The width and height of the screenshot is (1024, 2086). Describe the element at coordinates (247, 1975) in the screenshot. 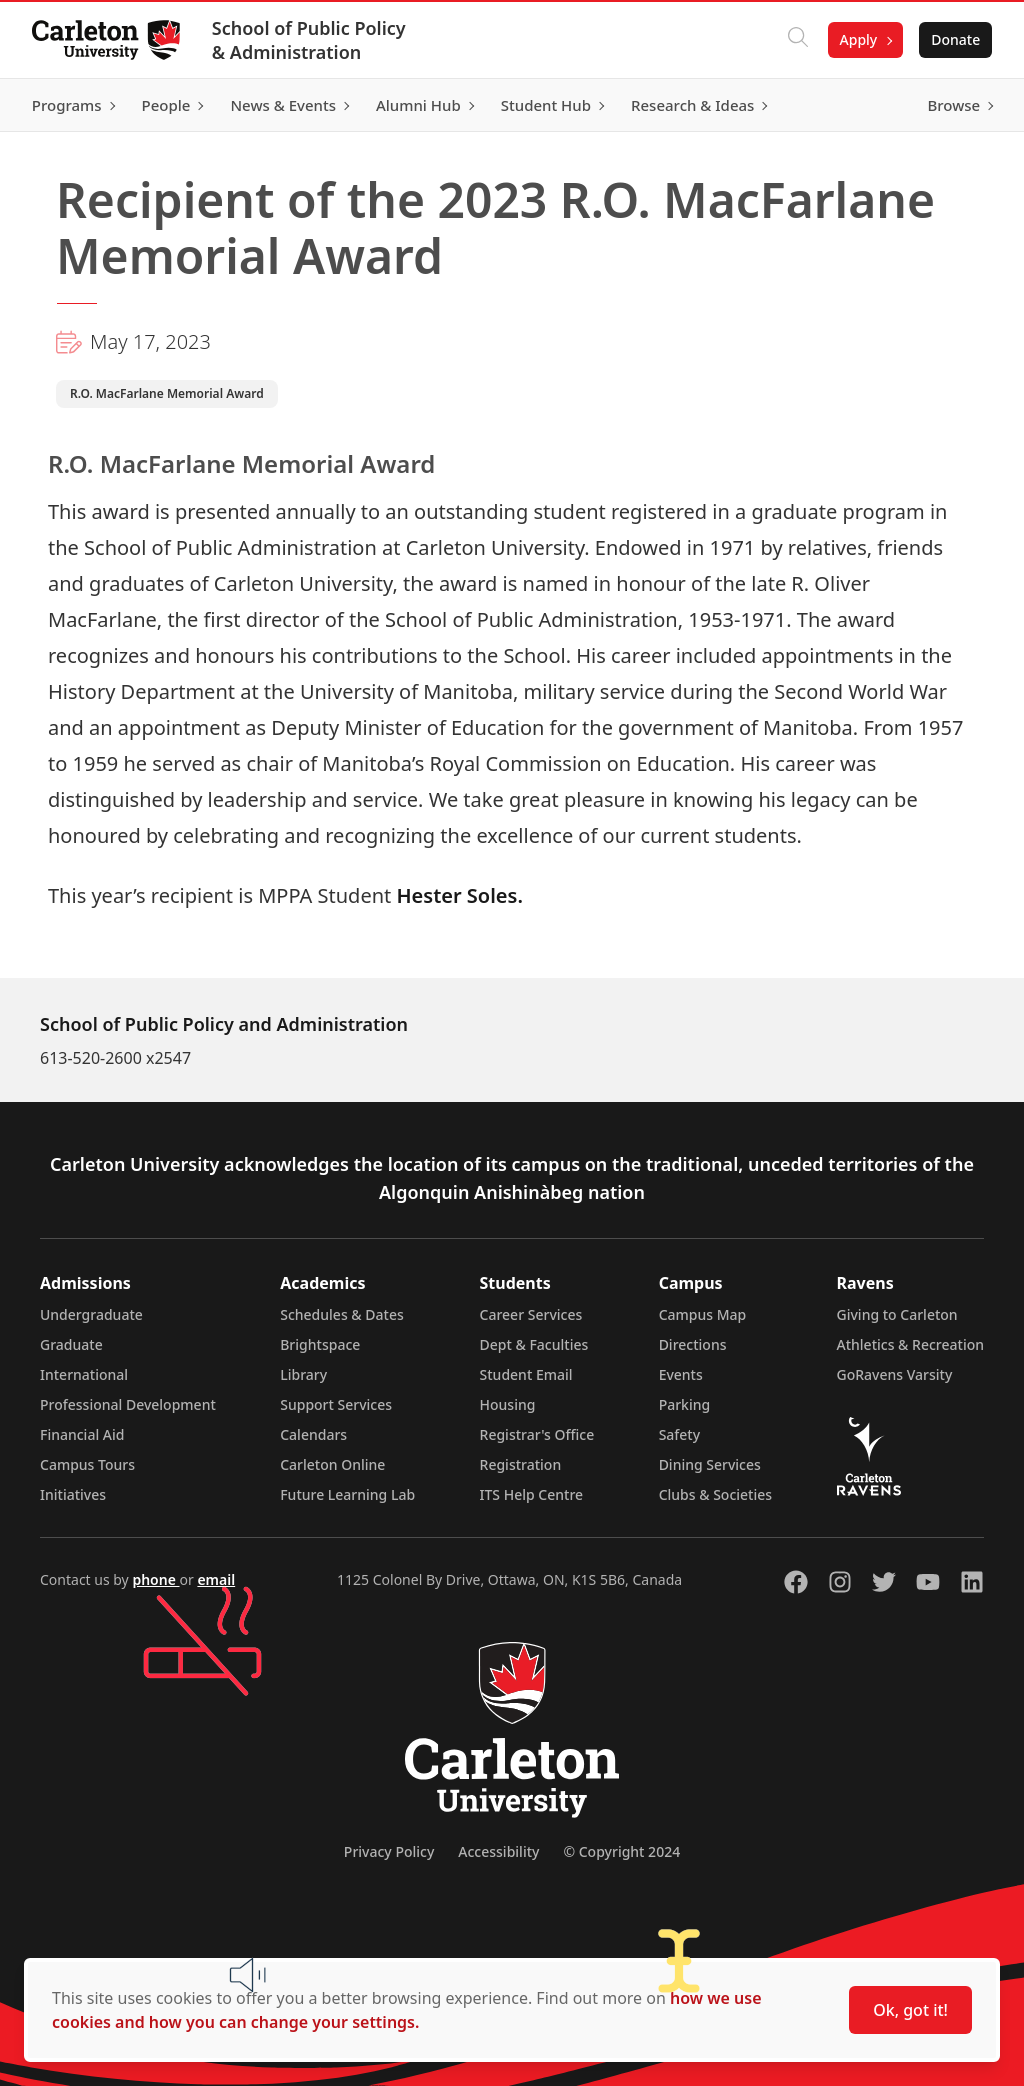

I see `increase or adjust volume` at that location.